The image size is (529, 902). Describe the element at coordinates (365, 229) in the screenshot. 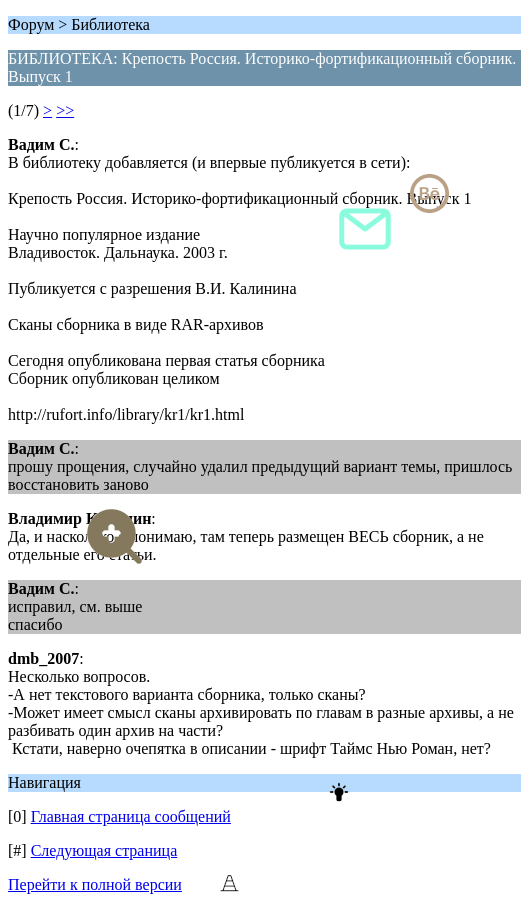

I see `open your email inbox` at that location.